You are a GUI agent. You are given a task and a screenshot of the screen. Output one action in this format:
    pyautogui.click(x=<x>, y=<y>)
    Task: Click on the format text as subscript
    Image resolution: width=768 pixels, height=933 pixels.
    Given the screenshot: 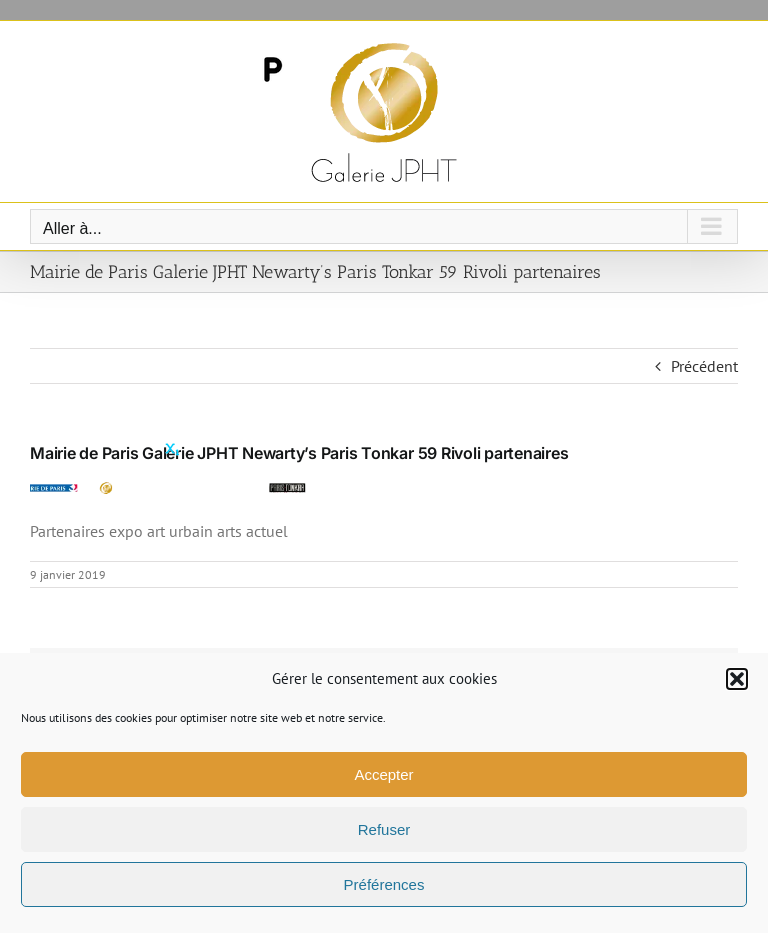 What is the action you would take?
    pyautogui.click(x=171, y=448)
    